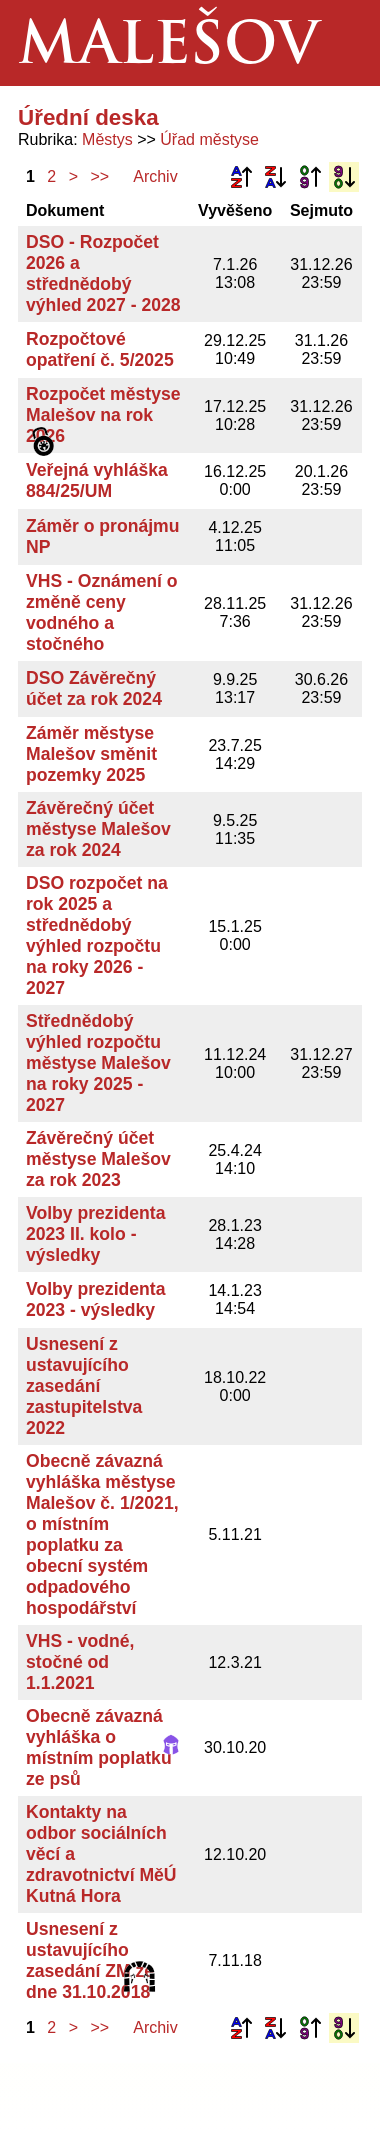  What do you see at coordinates (171, 1745) in the screenshot?
I see `select warrior or knight character class` at bounding box center [171, 1745].